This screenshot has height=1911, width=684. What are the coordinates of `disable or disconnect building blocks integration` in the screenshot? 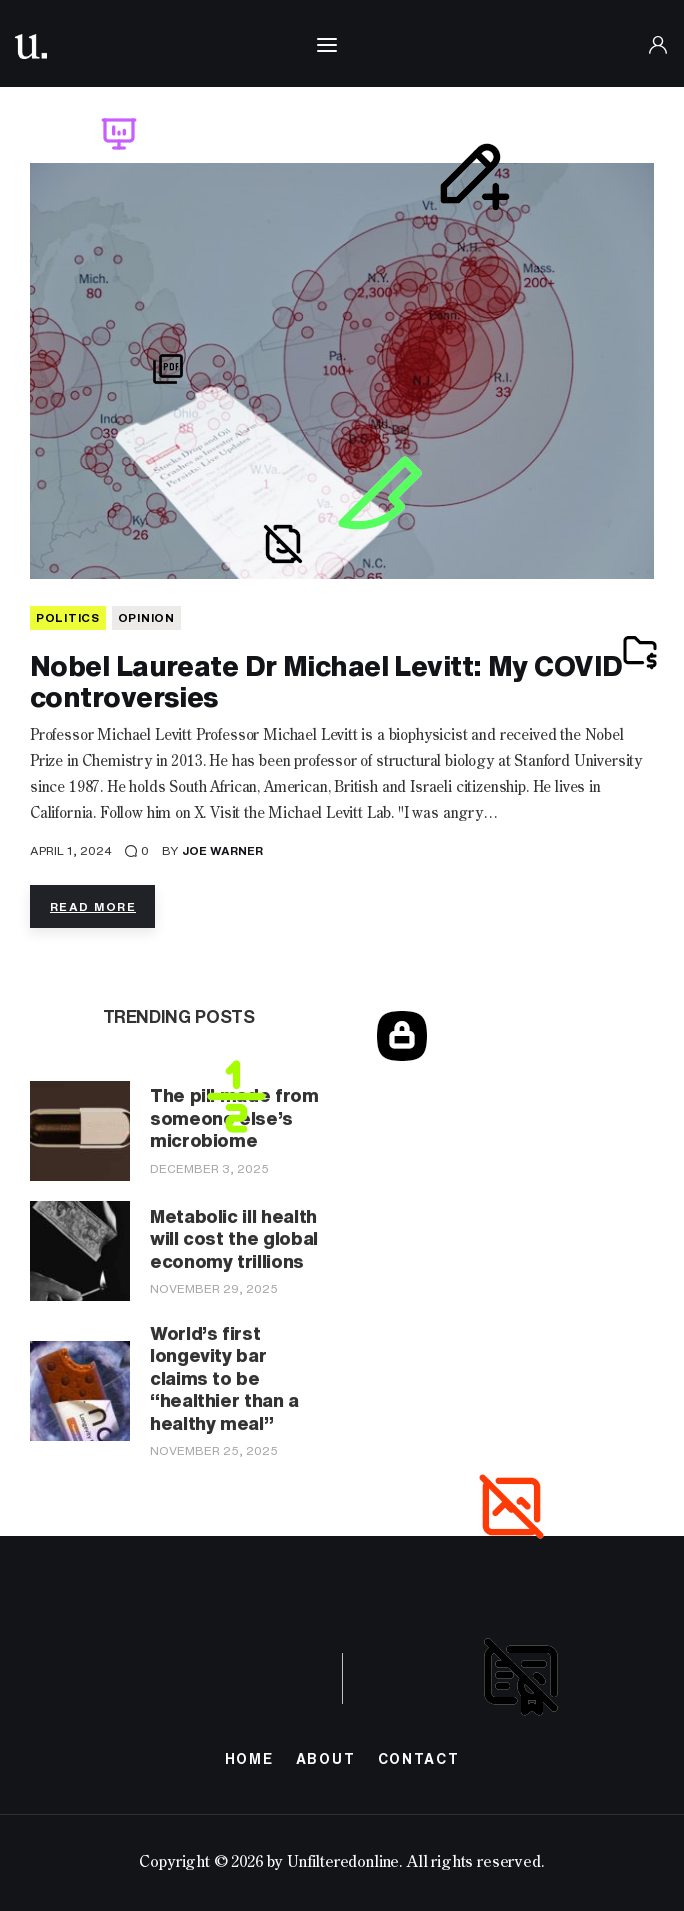 It's located at (283, 544).